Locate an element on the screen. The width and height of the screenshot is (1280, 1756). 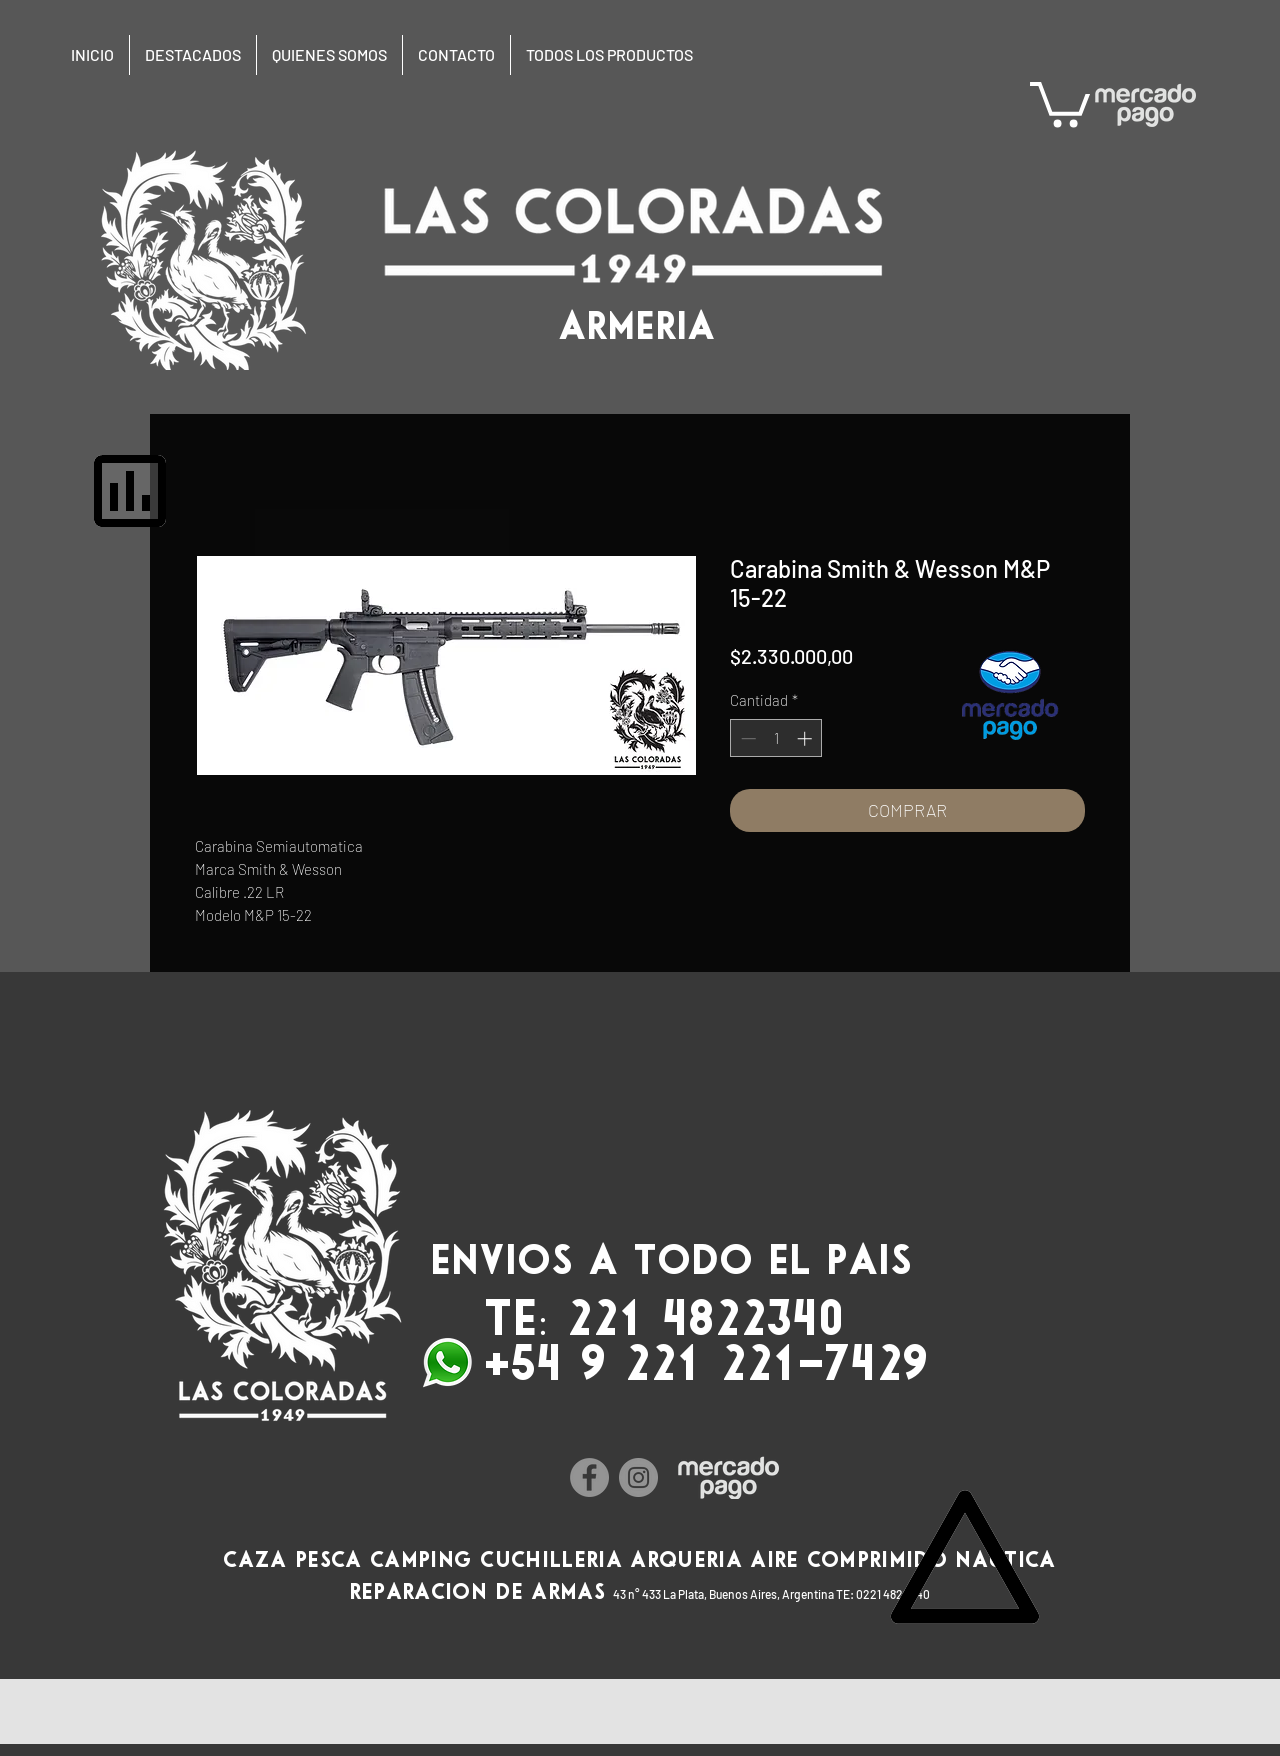
view poll results is located at coordinates (130, 491).